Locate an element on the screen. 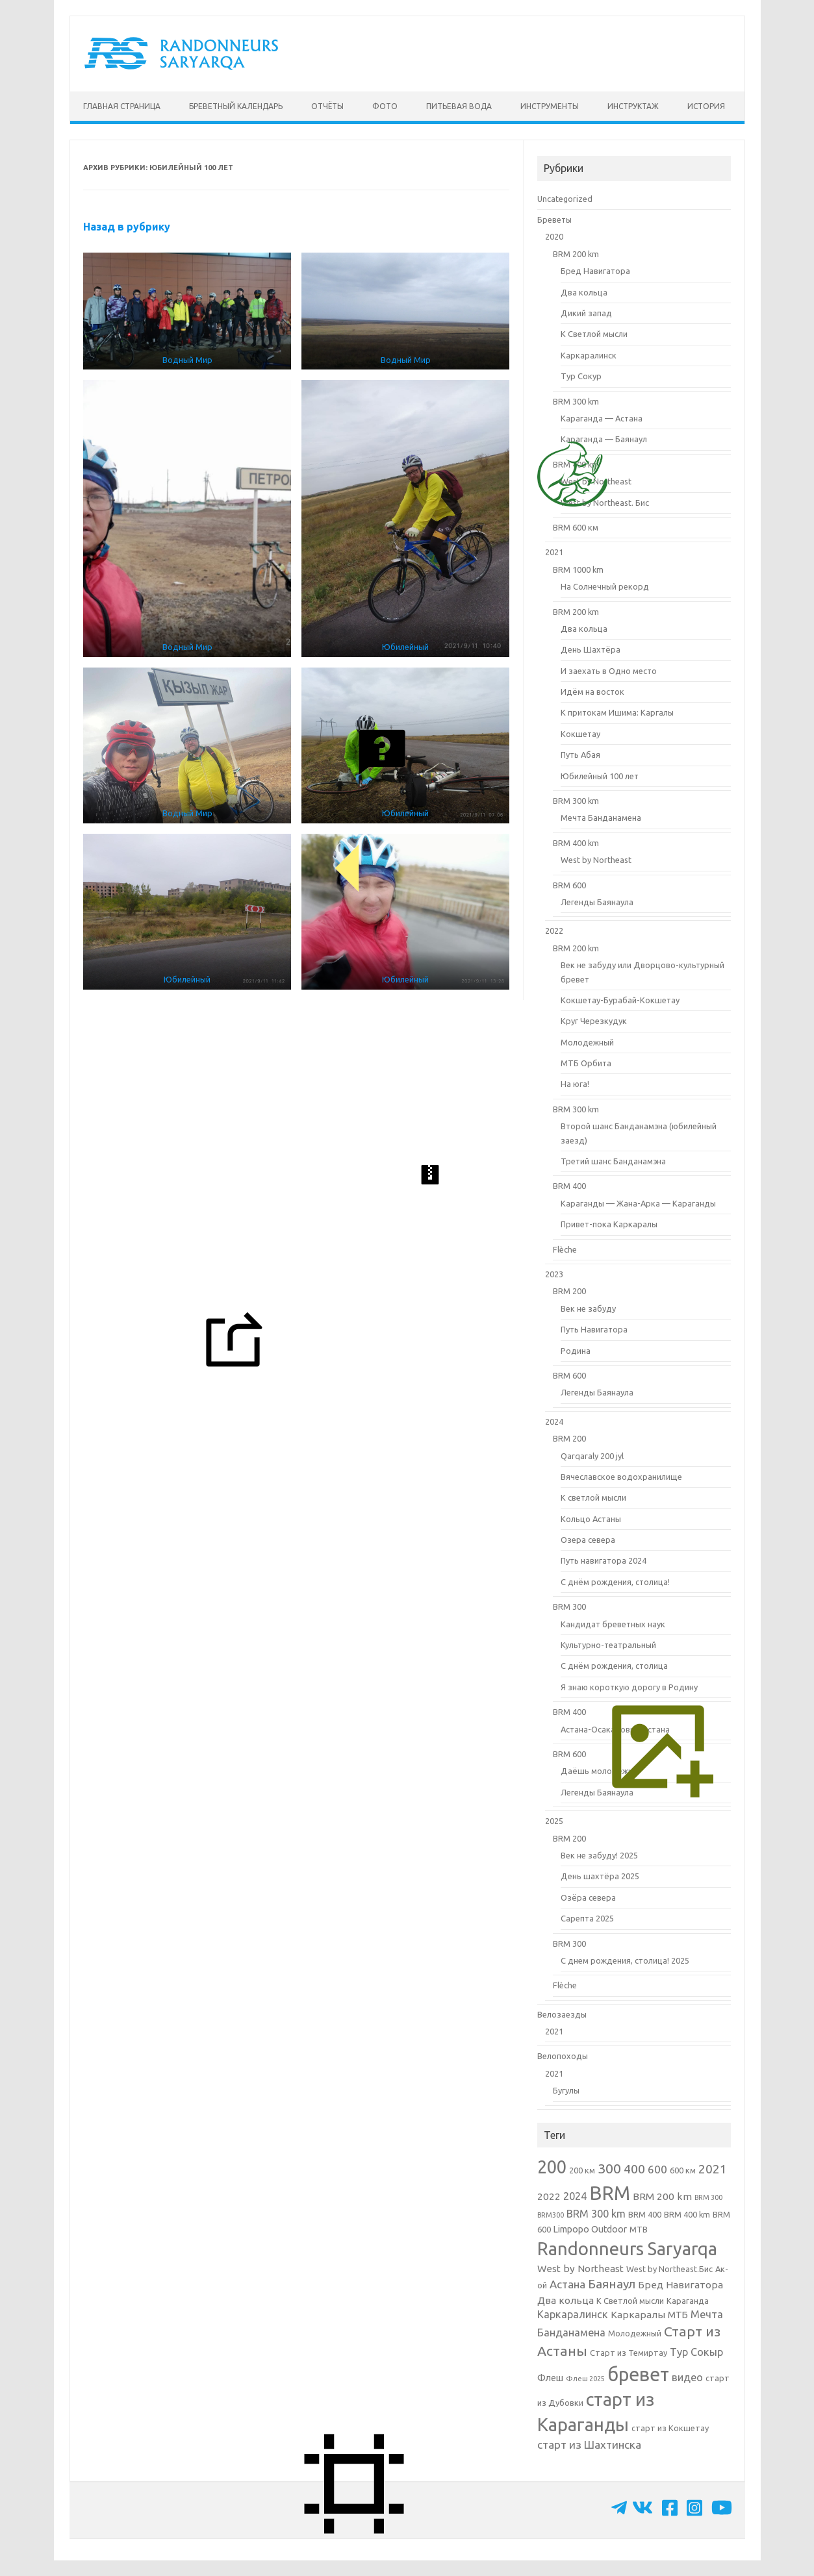 The width and height of the screenshot is (814, 2576). add a new image or photo is located at coordinates (658, 1747).